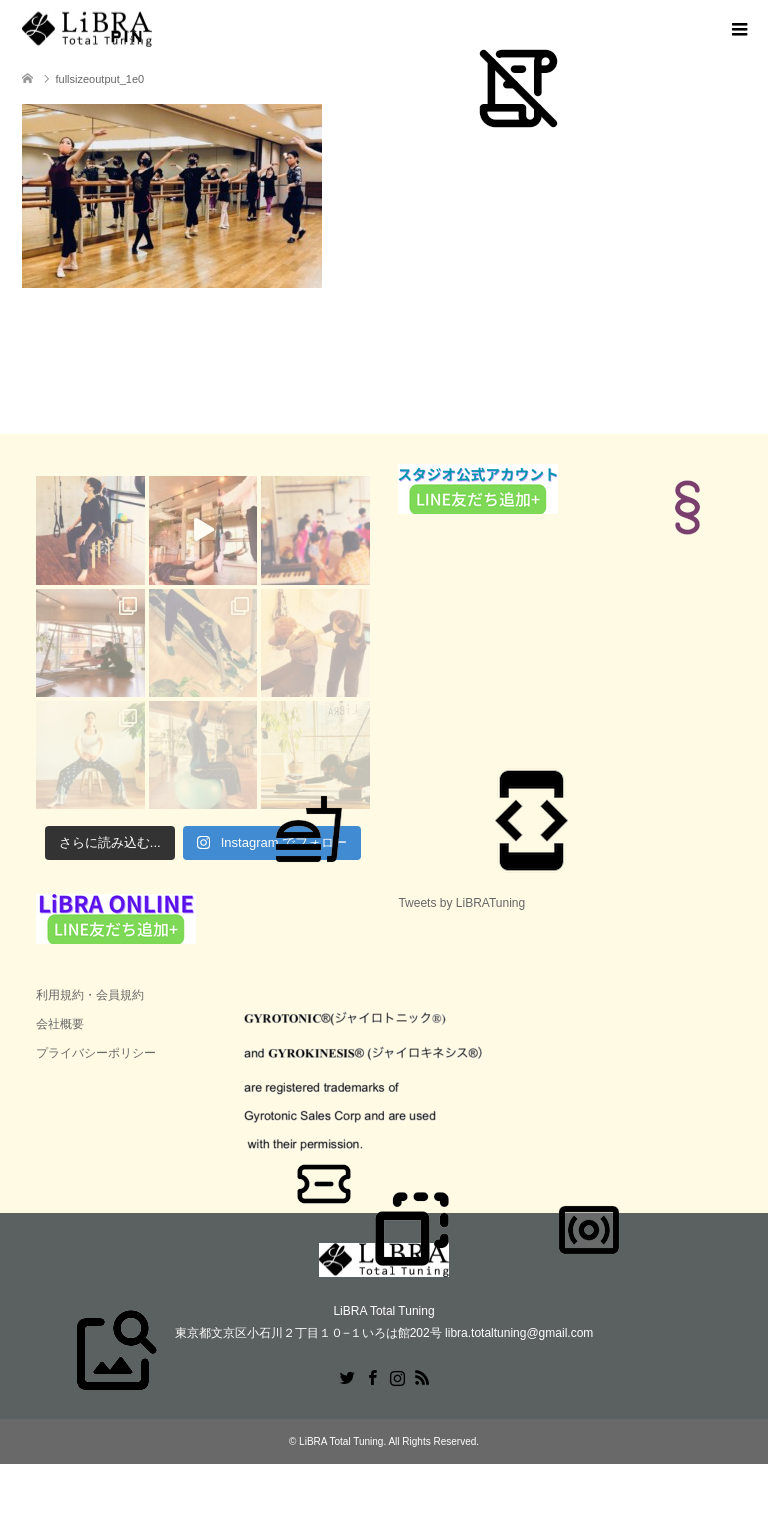  What do you see at coordinates (117, 1350) in the screenshot?
I see `search for images or photos` at bounding box center [117, 1350].